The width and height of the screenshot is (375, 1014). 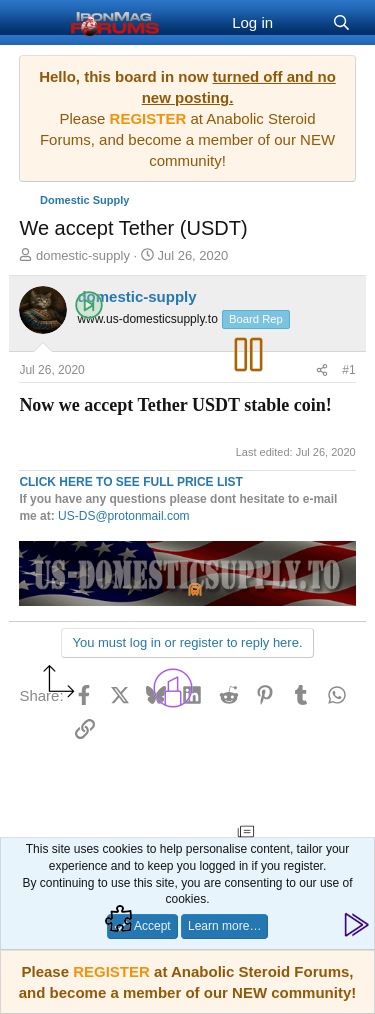 I want to click on skip to next track, so click(x=89, y=305).